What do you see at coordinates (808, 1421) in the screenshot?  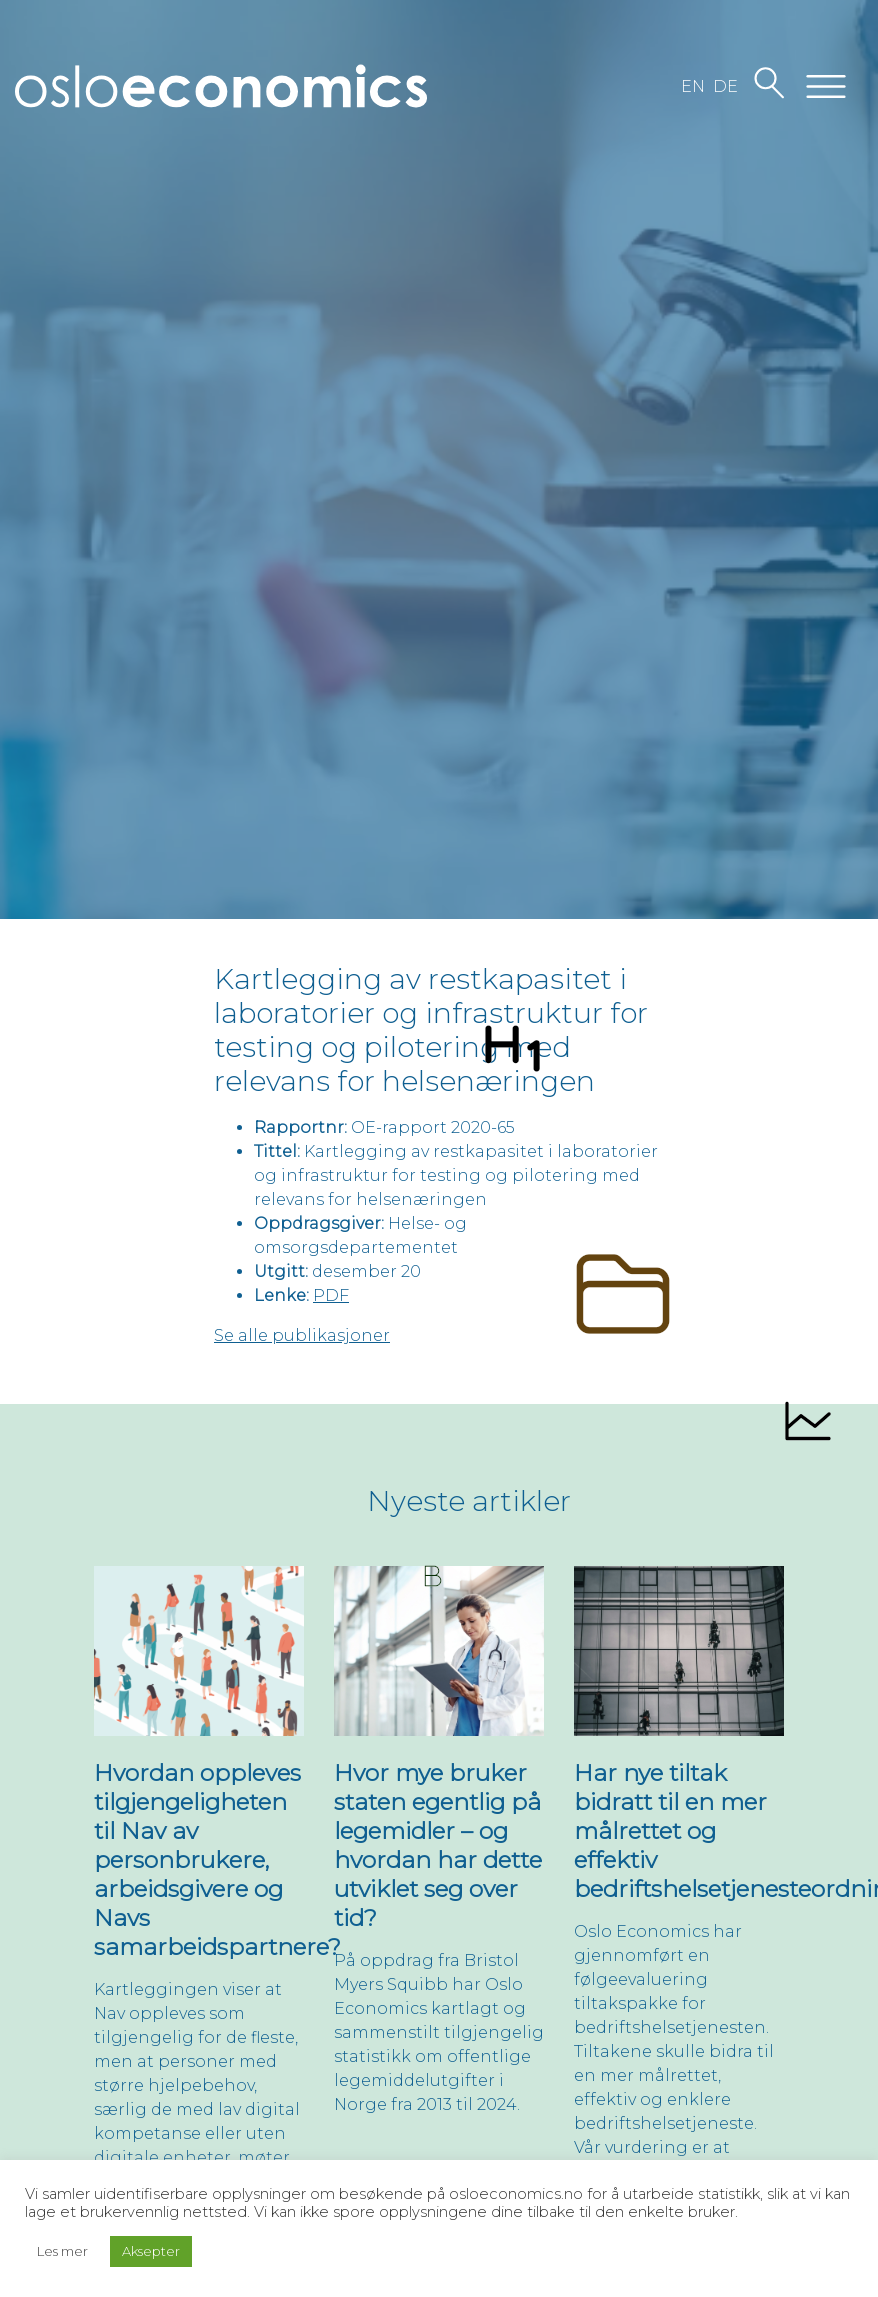 I see `view analytics or statistics` at bounding box center [808, 1421].